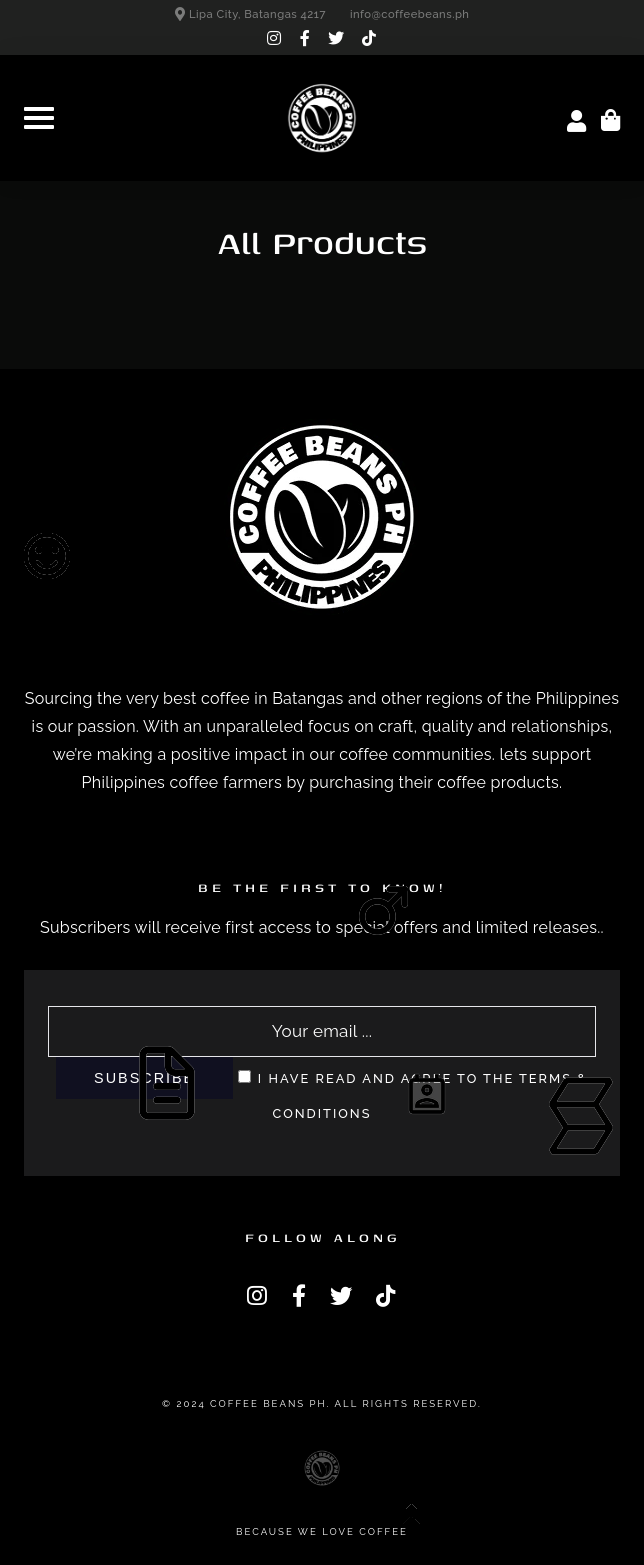 This screenshot has width=644, height=1565. I want to click on view contact calendar or schedule, so click(427, 1096).